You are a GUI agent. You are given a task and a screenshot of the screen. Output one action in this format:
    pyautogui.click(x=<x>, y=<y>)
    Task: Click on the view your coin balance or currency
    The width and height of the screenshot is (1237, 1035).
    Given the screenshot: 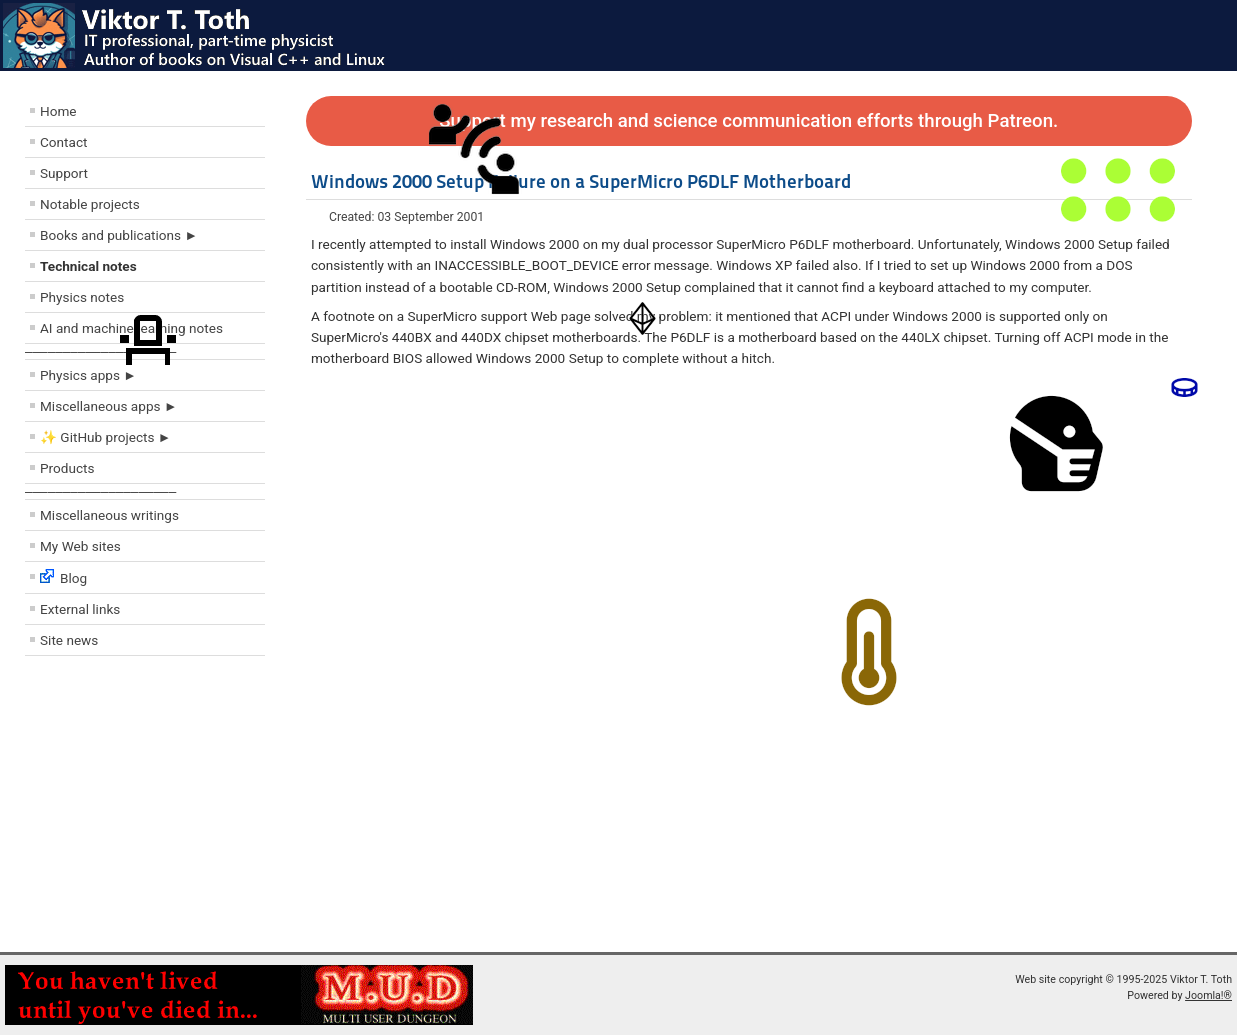 What is the action you would take?
    pyautogui.click(x=1184, y=387)
    